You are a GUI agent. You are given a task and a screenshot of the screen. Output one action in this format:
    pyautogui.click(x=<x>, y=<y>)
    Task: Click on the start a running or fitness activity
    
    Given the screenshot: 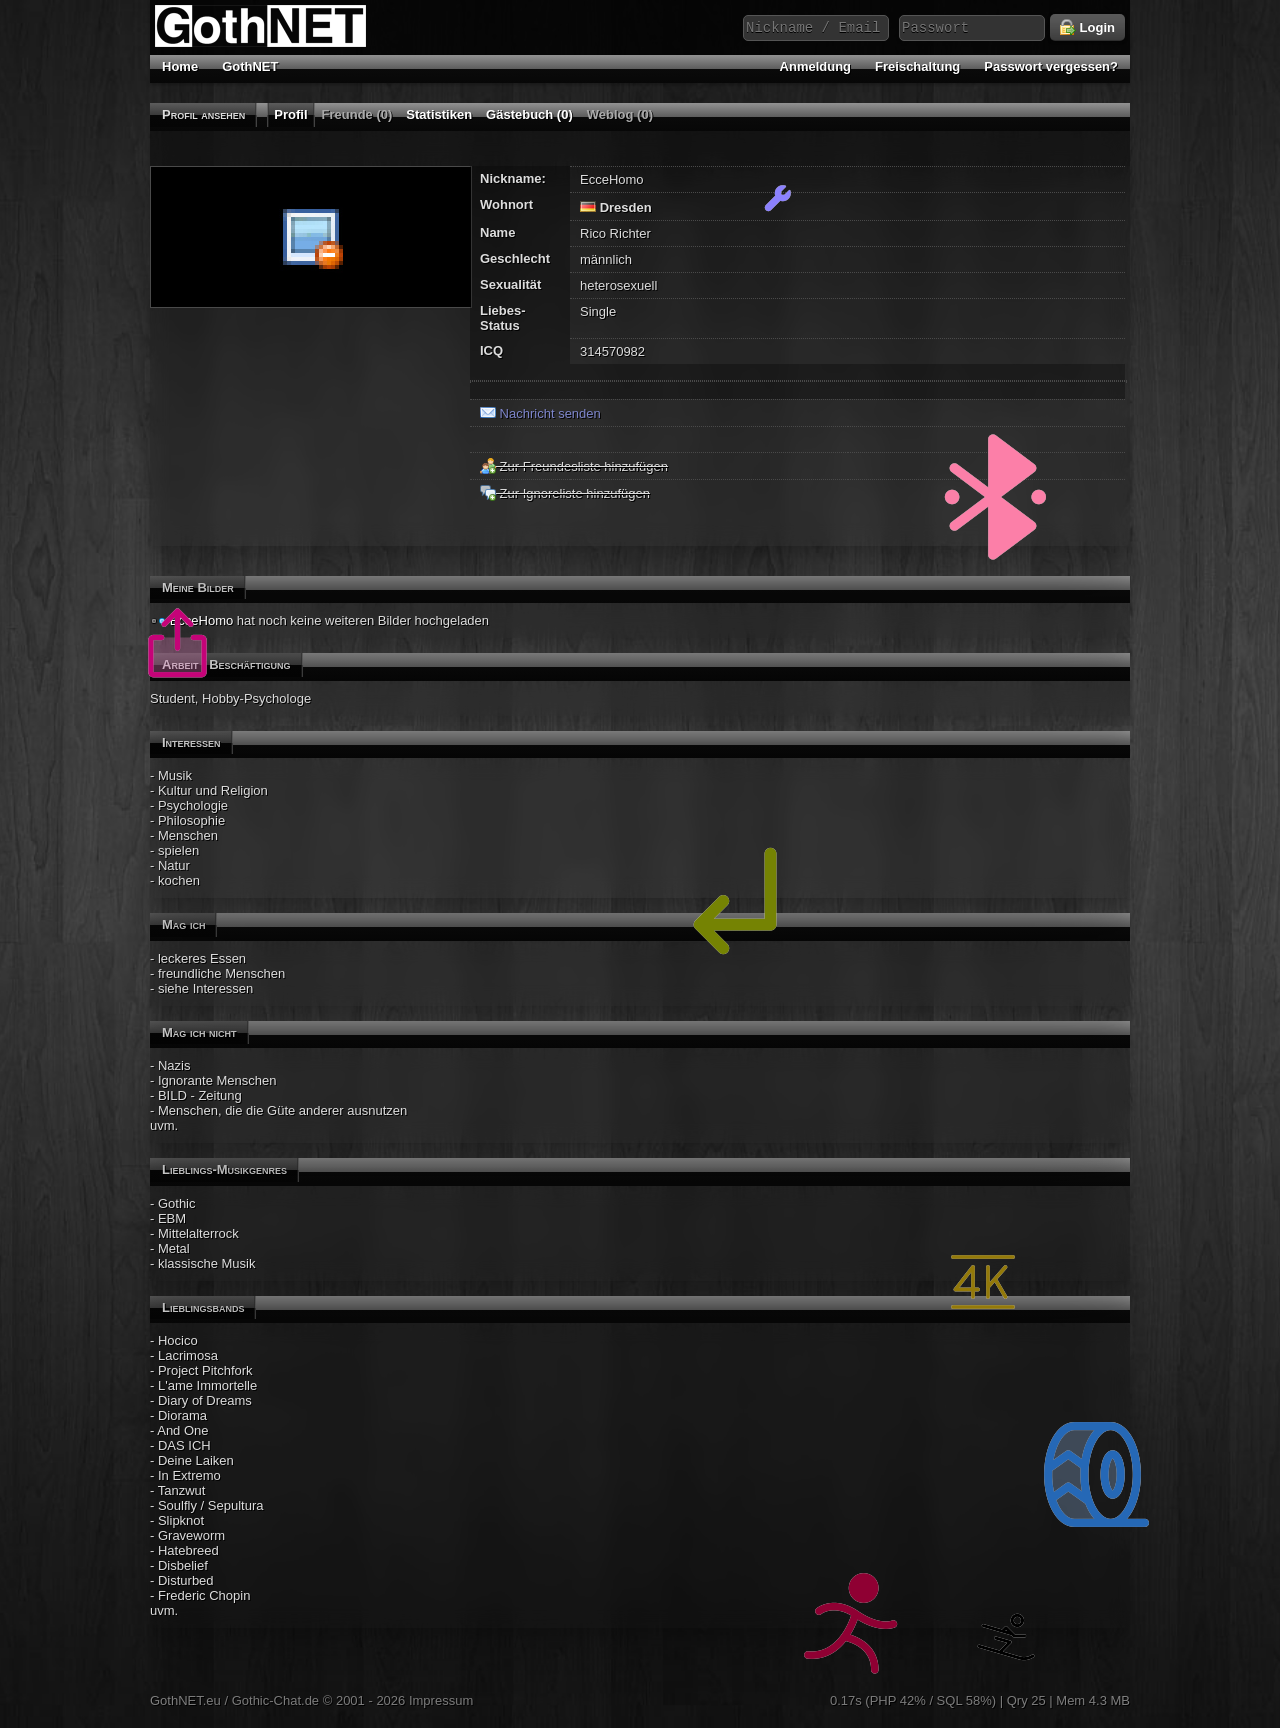 What is the action you would take?
    pyautogui.click(x=852, y=1621)
    